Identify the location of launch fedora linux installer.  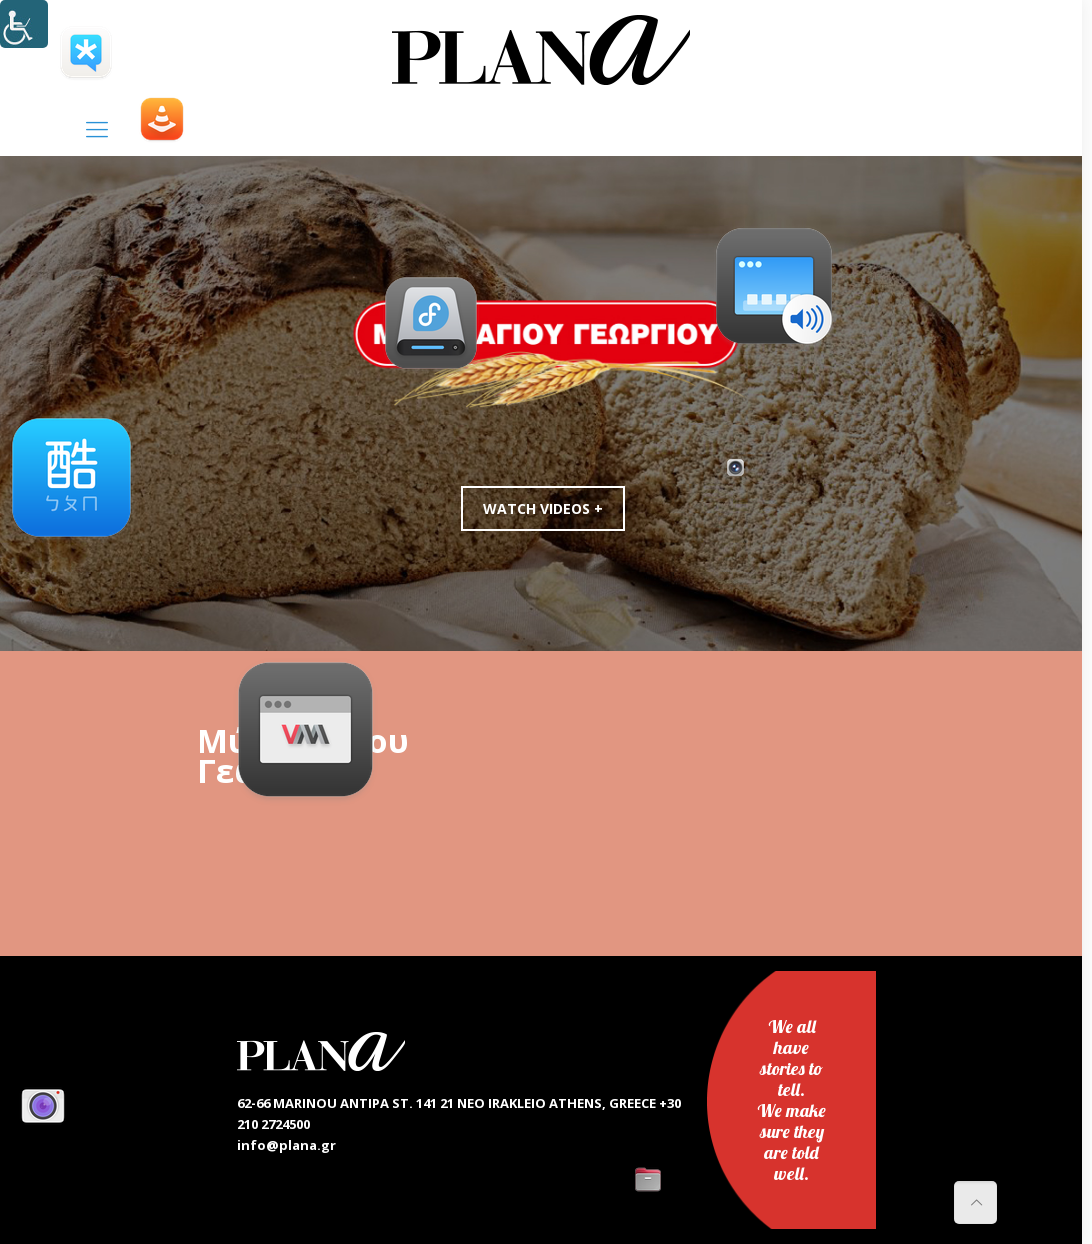
(431, 323).